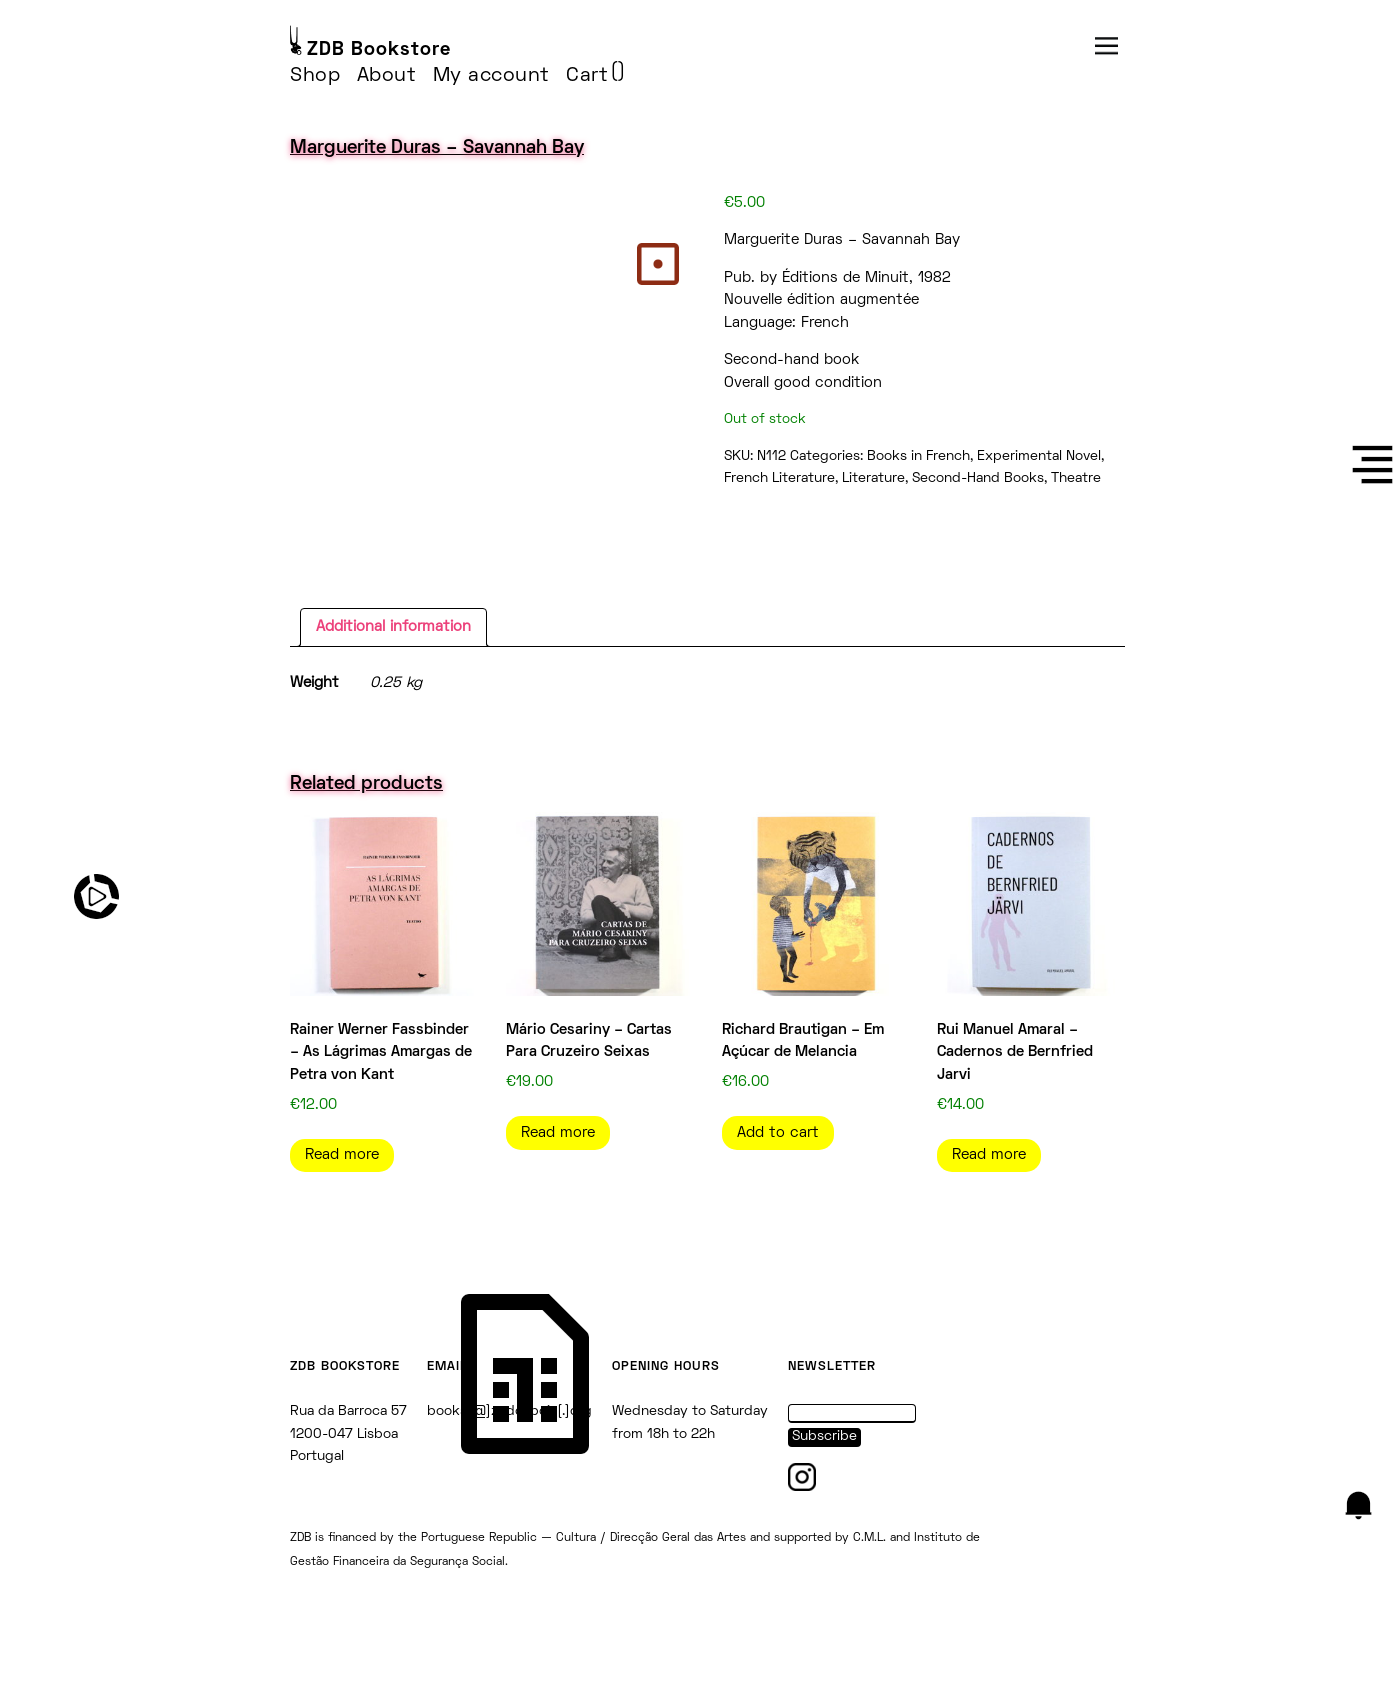  I want to click on view your notifications, so click(1358, 1504).